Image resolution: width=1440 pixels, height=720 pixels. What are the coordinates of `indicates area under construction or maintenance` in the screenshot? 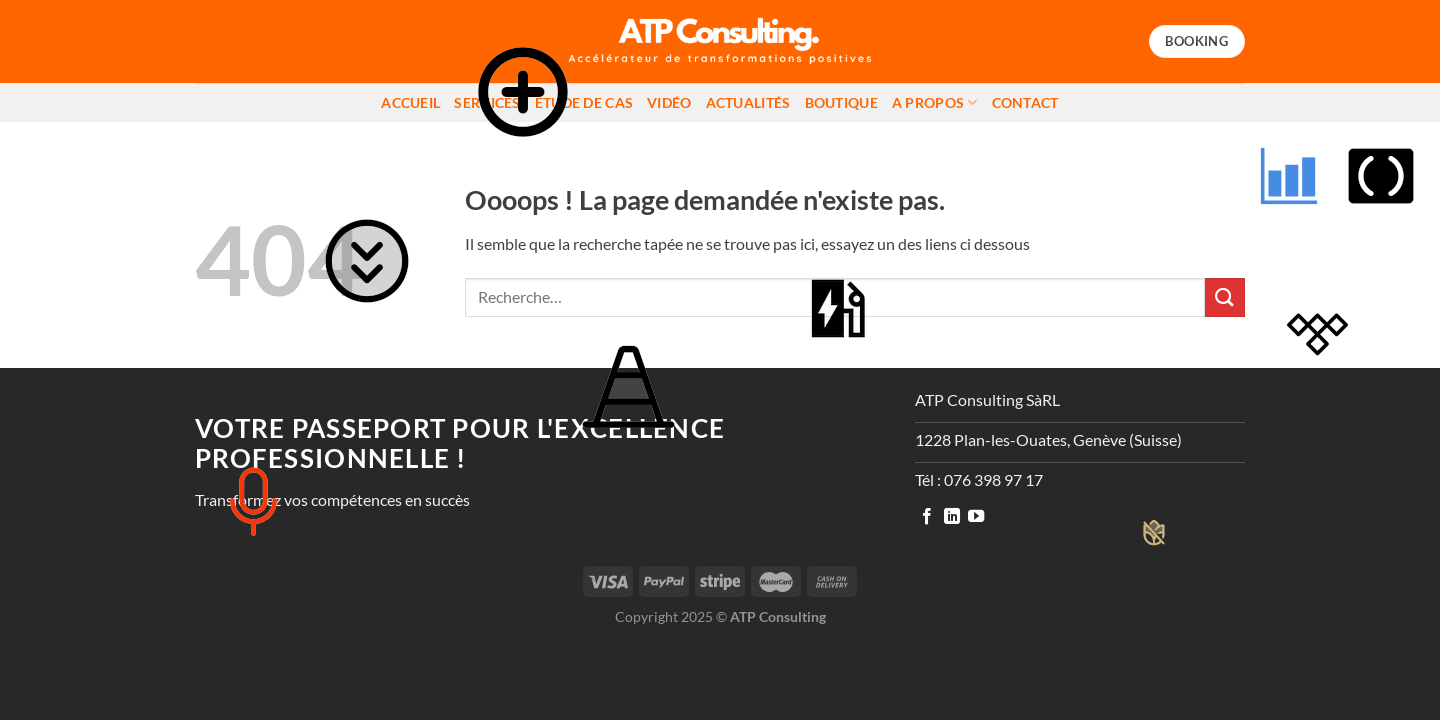 It's located at (628, 388).